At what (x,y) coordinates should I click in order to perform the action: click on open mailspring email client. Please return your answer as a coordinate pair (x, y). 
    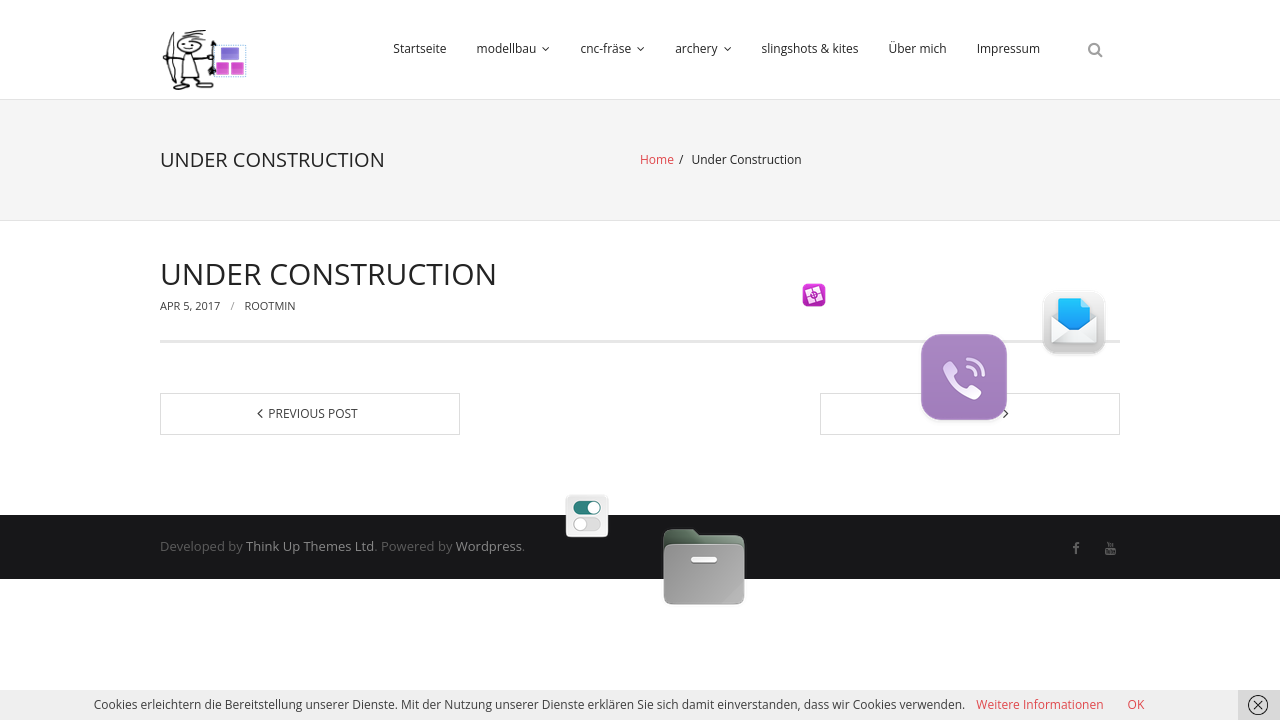
    Looking at the image, I should click on (1074, 322).